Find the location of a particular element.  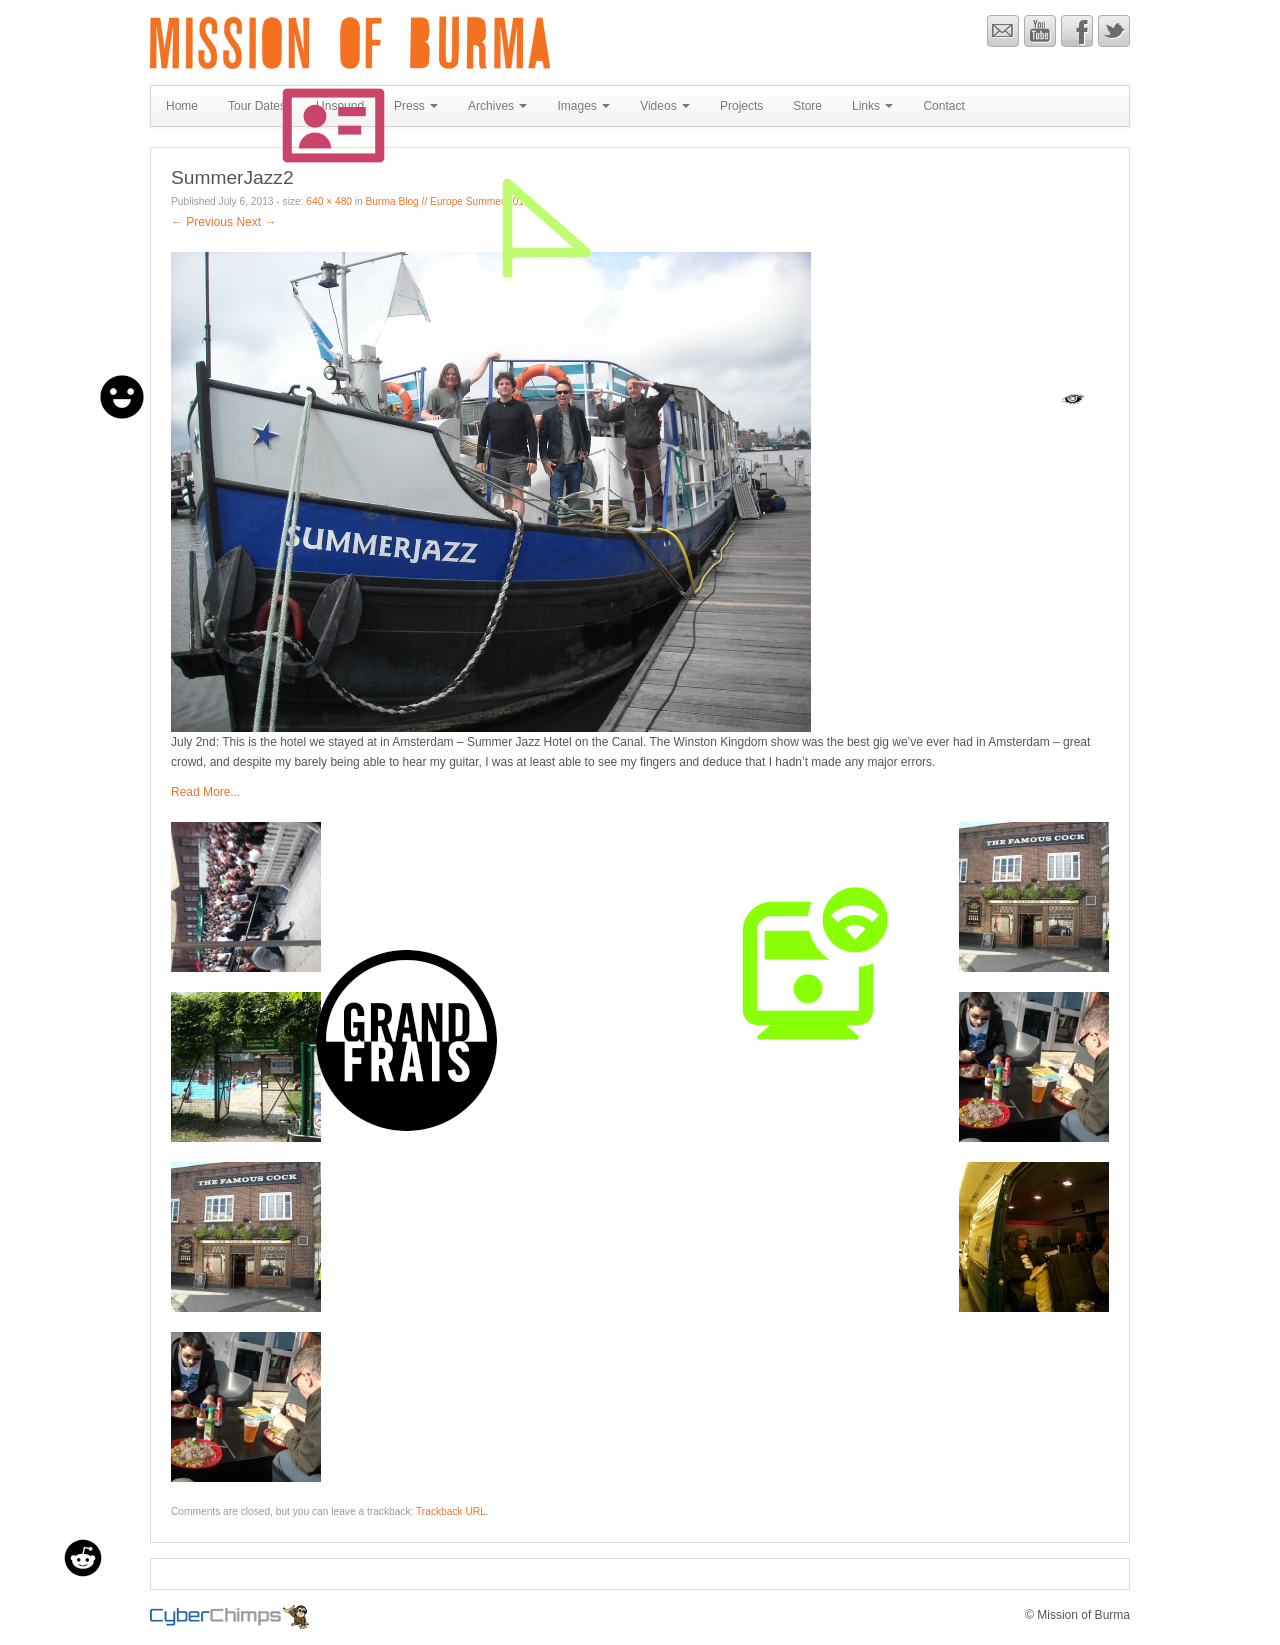

add an emoji or reaction is located at coordinates (122, 397).